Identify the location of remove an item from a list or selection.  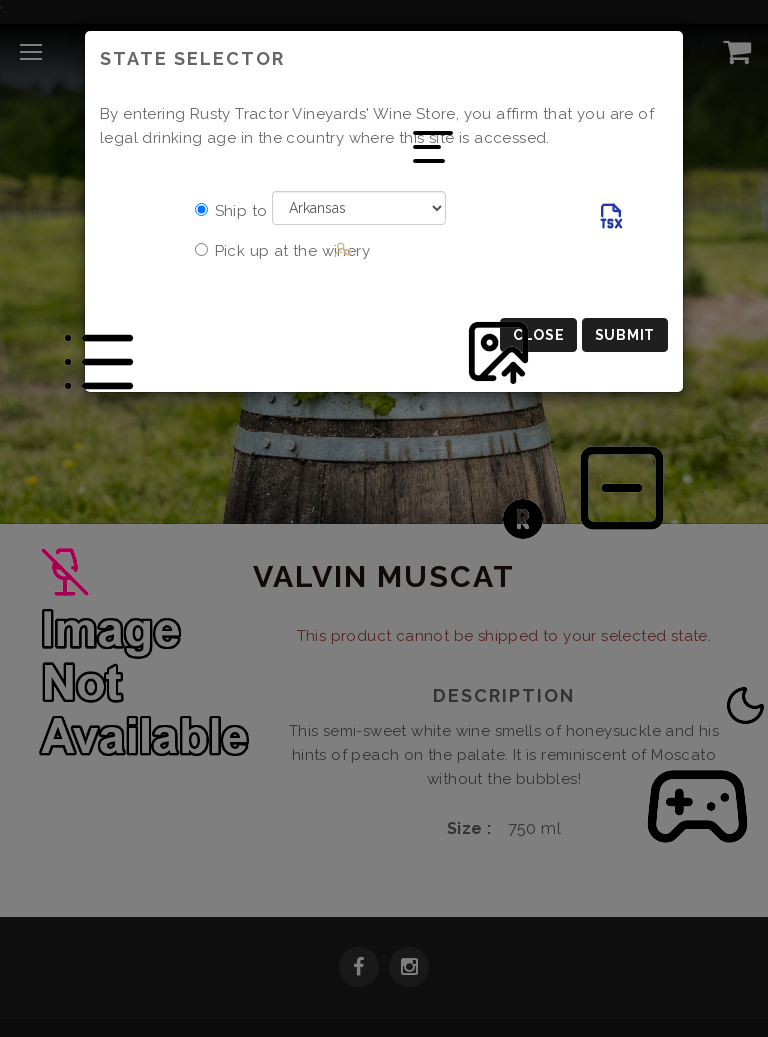
(622, 488).